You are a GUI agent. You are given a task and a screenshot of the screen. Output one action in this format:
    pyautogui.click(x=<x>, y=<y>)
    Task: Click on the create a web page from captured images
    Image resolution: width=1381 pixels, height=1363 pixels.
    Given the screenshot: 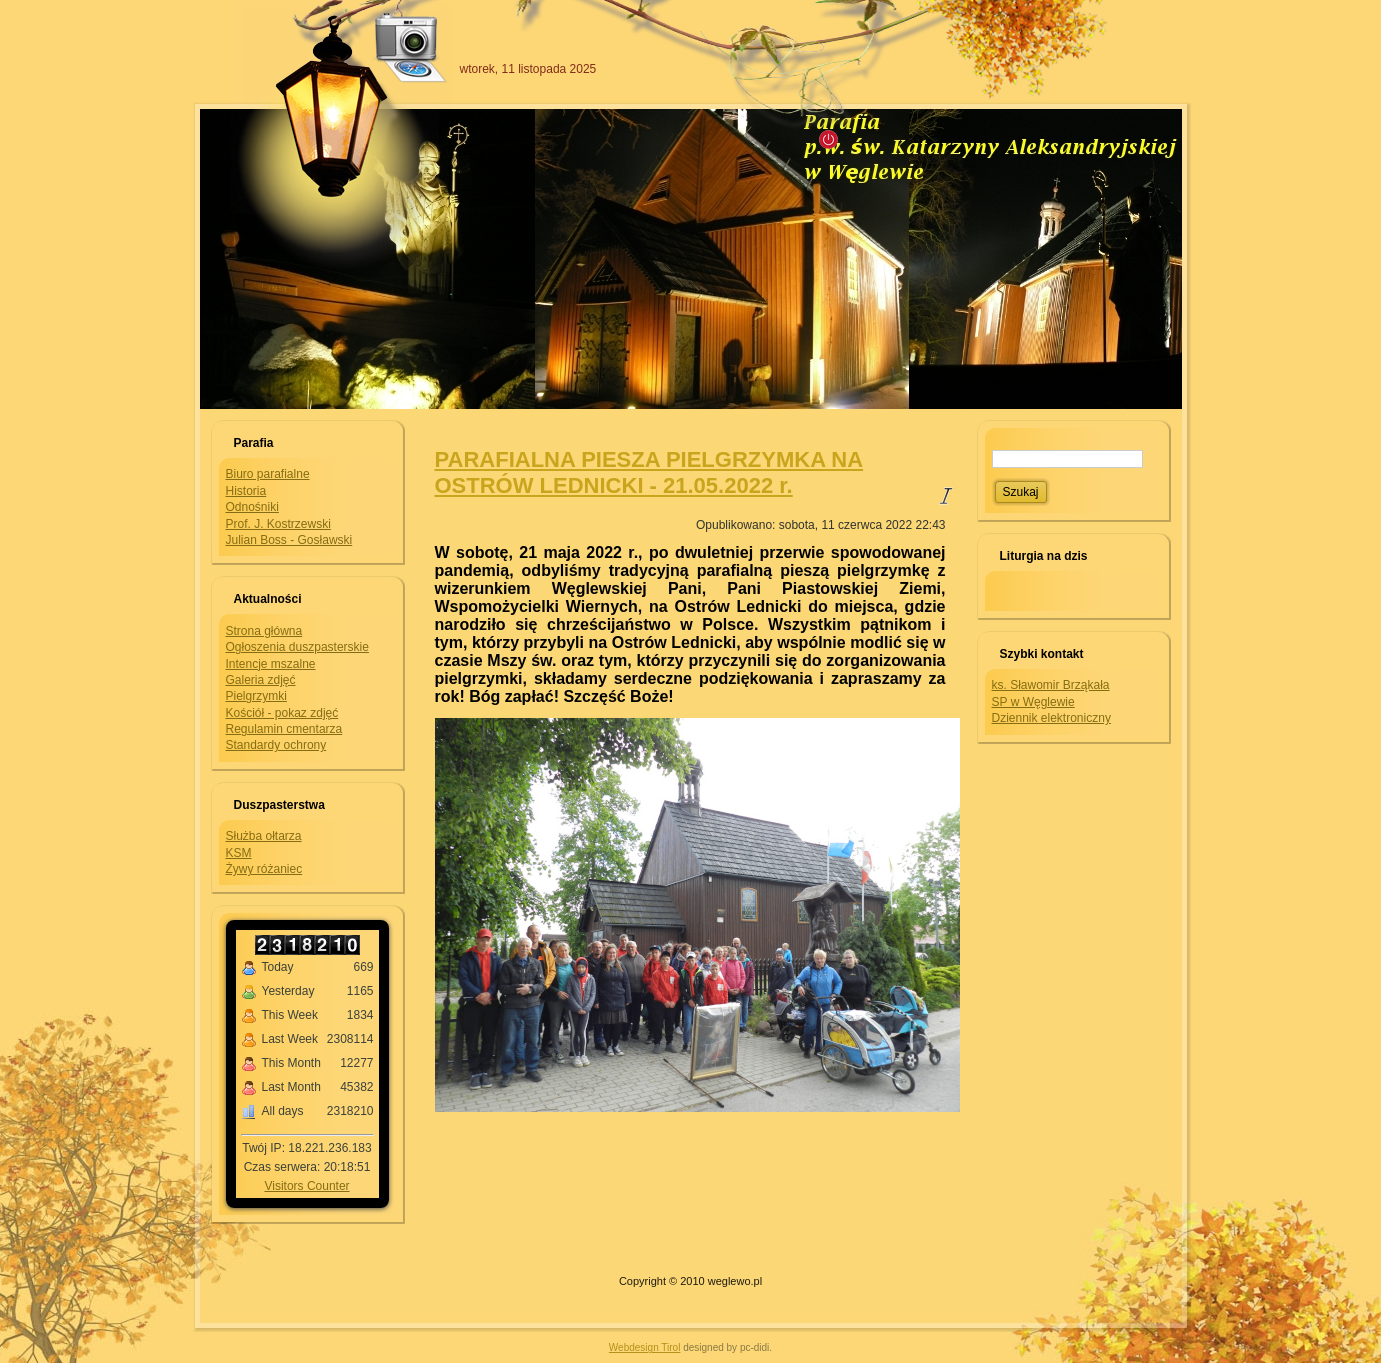 What is the action you would take?
    pyautogui.click(x=406, y=48)
    